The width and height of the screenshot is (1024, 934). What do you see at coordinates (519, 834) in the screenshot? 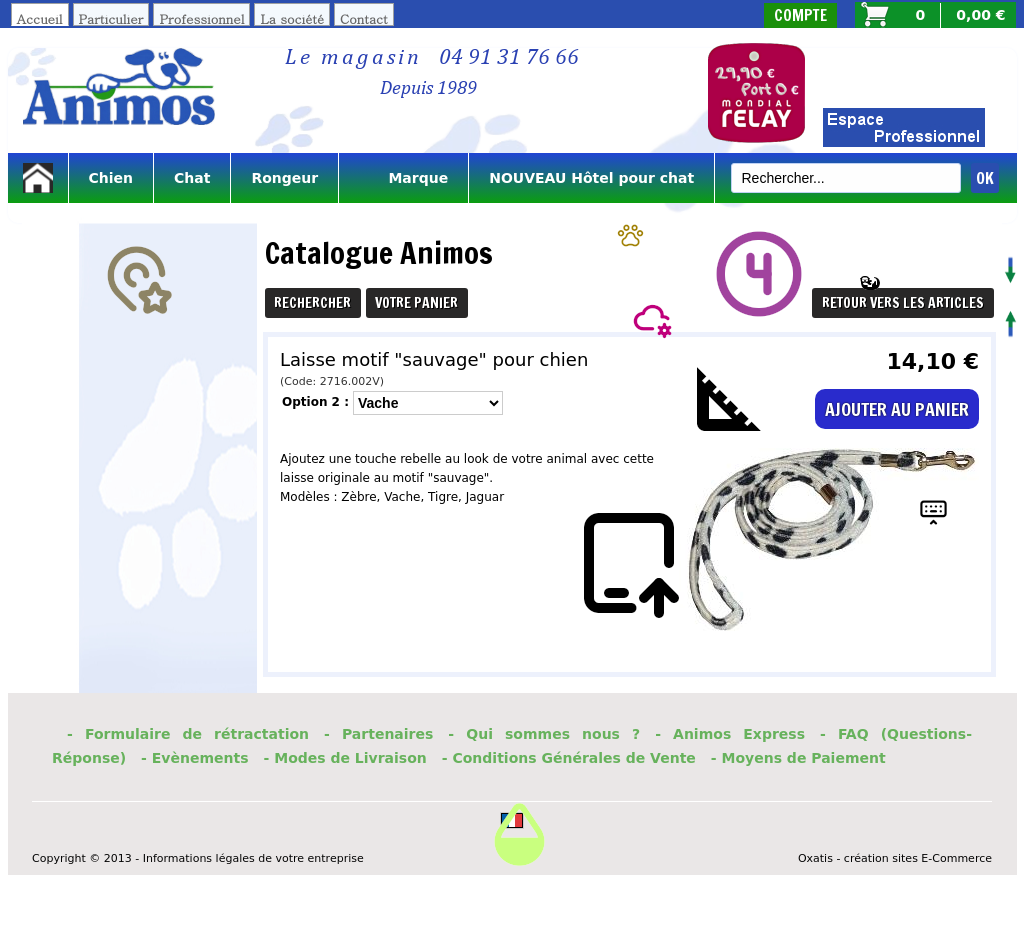
I see `adjust water or liquid fill level` at bounding box center [519, 834].